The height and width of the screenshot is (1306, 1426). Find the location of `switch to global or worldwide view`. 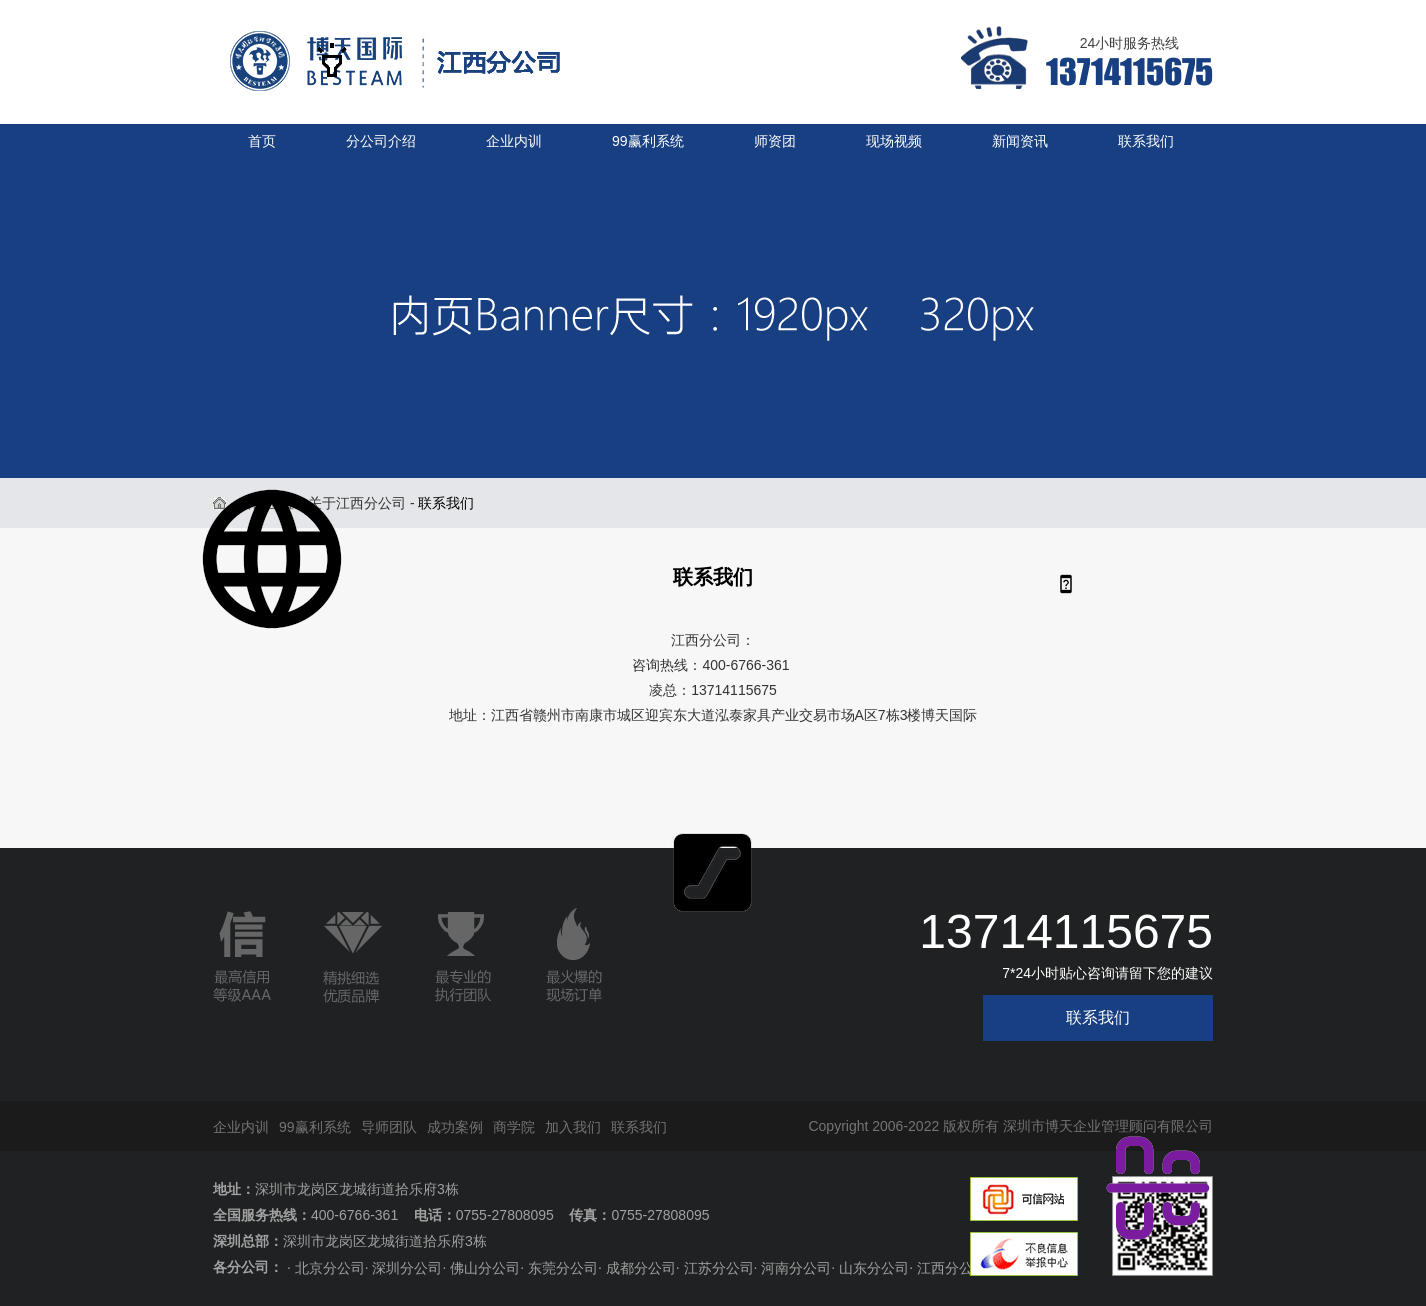

switch to global or worldwide view is located at coordinates (272, 559).